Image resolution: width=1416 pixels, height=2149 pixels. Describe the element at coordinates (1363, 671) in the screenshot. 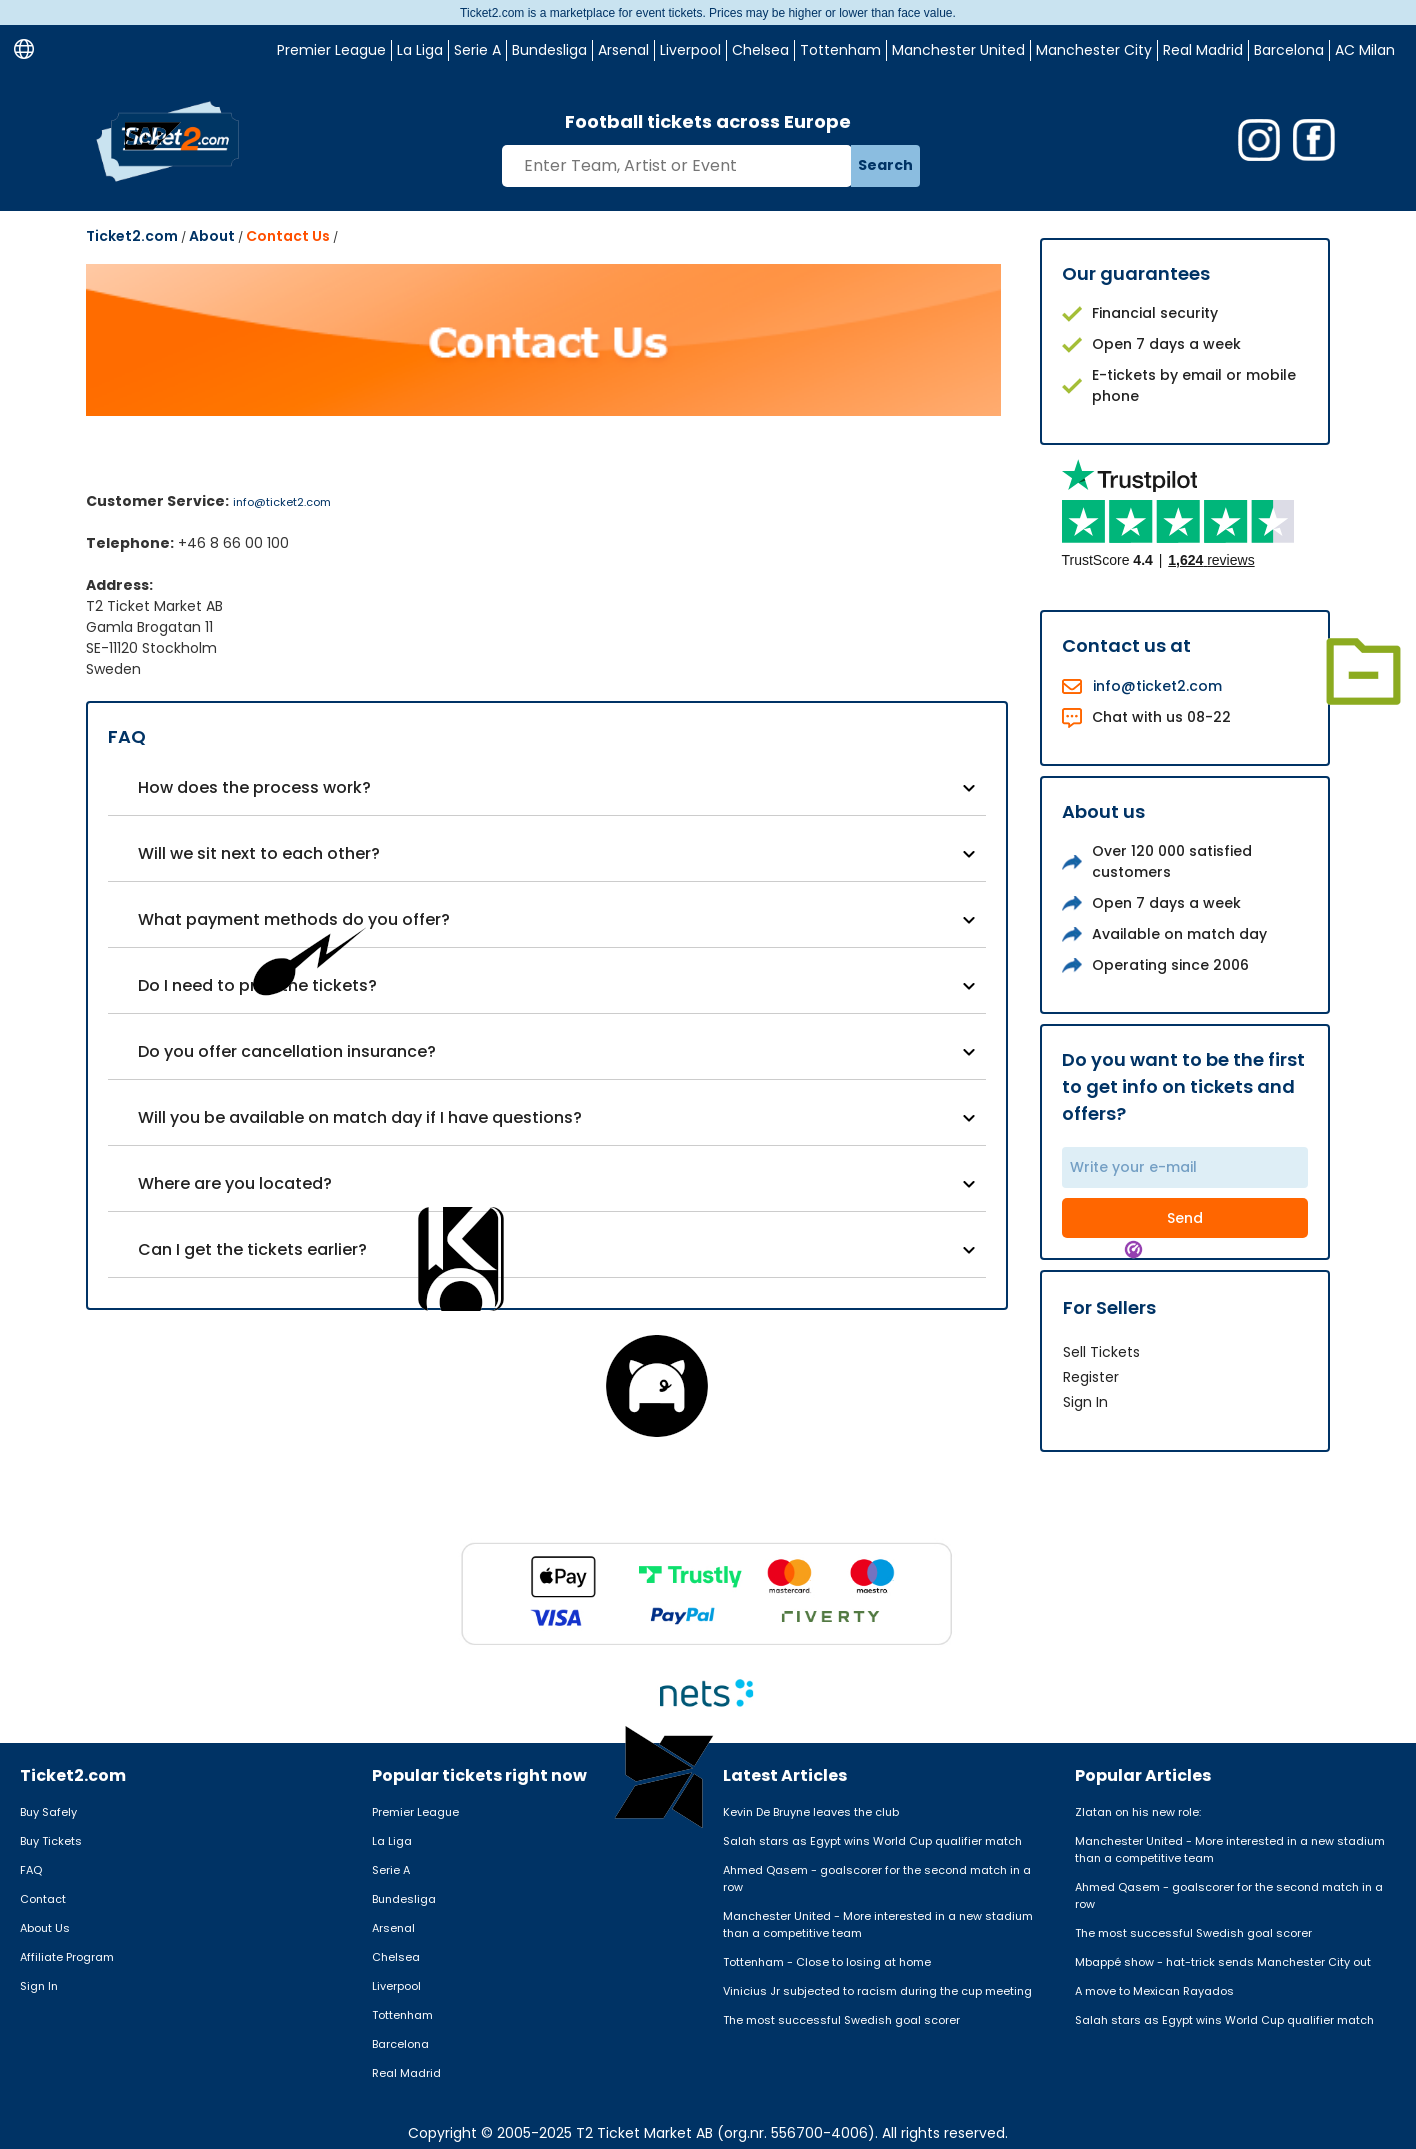

I see `remove items from folder` at that location.